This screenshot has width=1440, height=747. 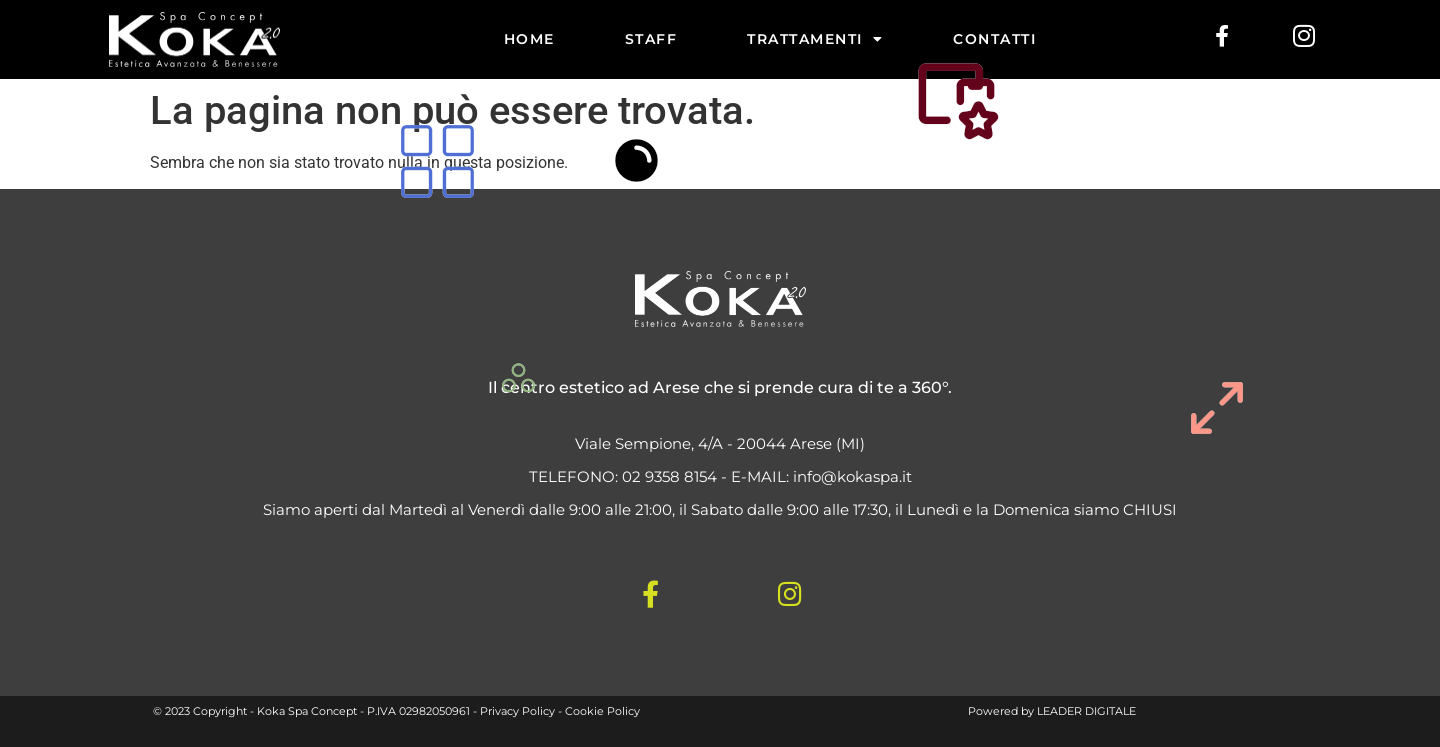 What do you see at coordinates (636, 160) in the screenshot?
I see `apply inner shadow effect to top-right corner` at bounding box center [636, 160].